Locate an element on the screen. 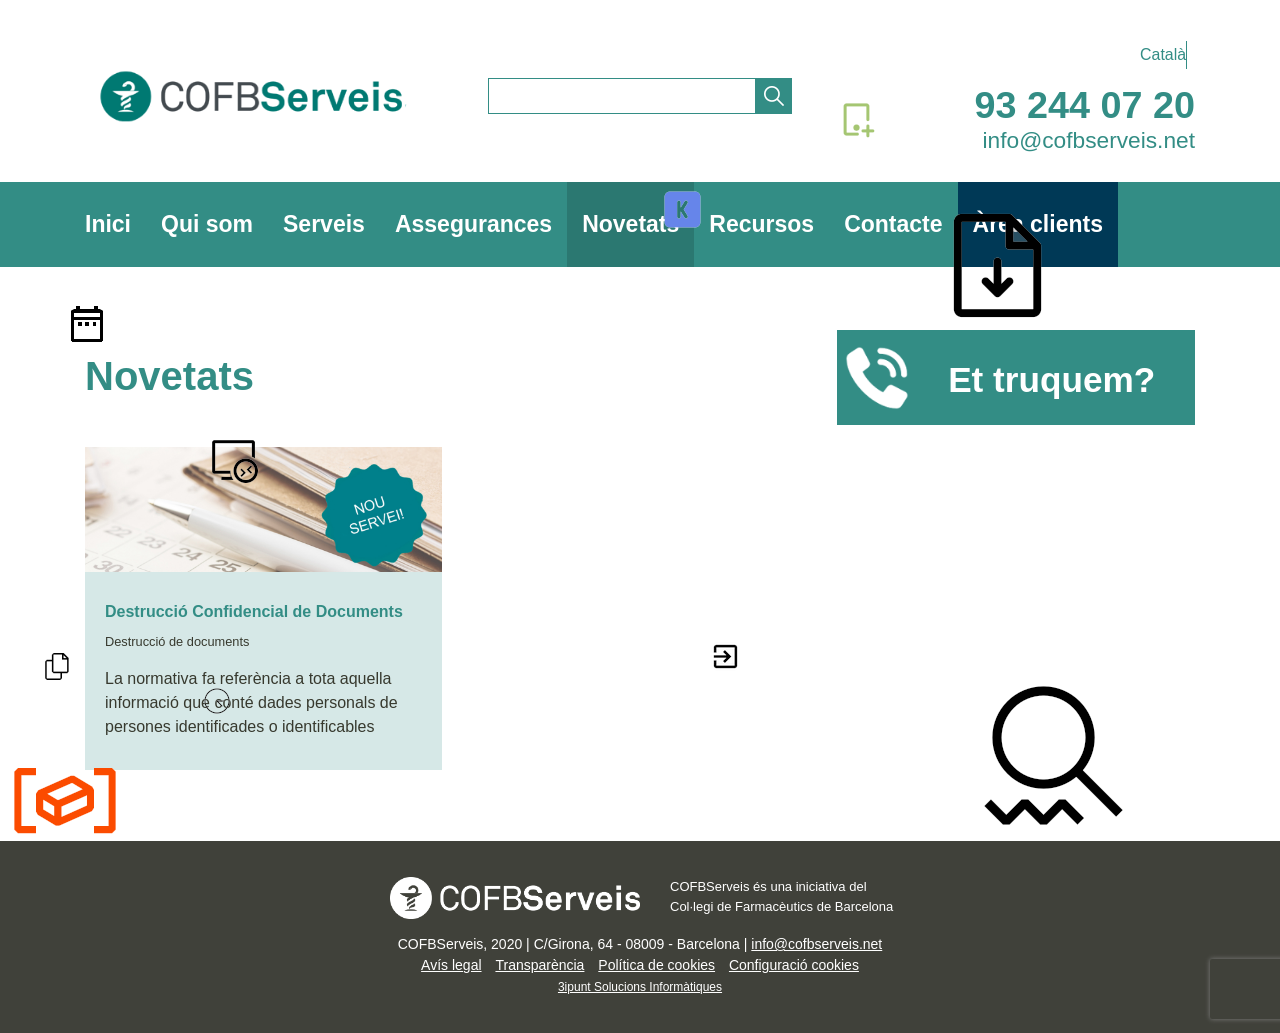  view variable symbol in code editor is located at coordinates (65, 797).